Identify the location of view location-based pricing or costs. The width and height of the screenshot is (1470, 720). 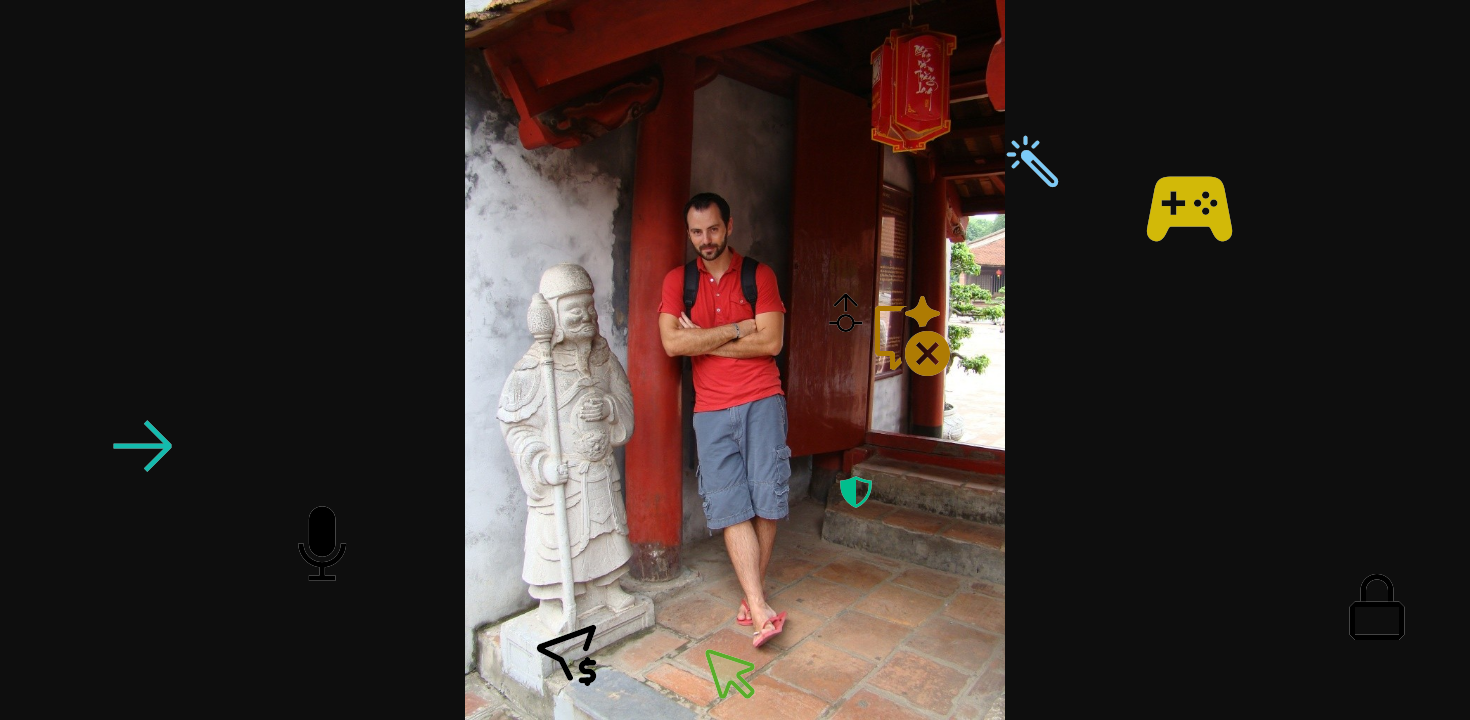
(567, 654).